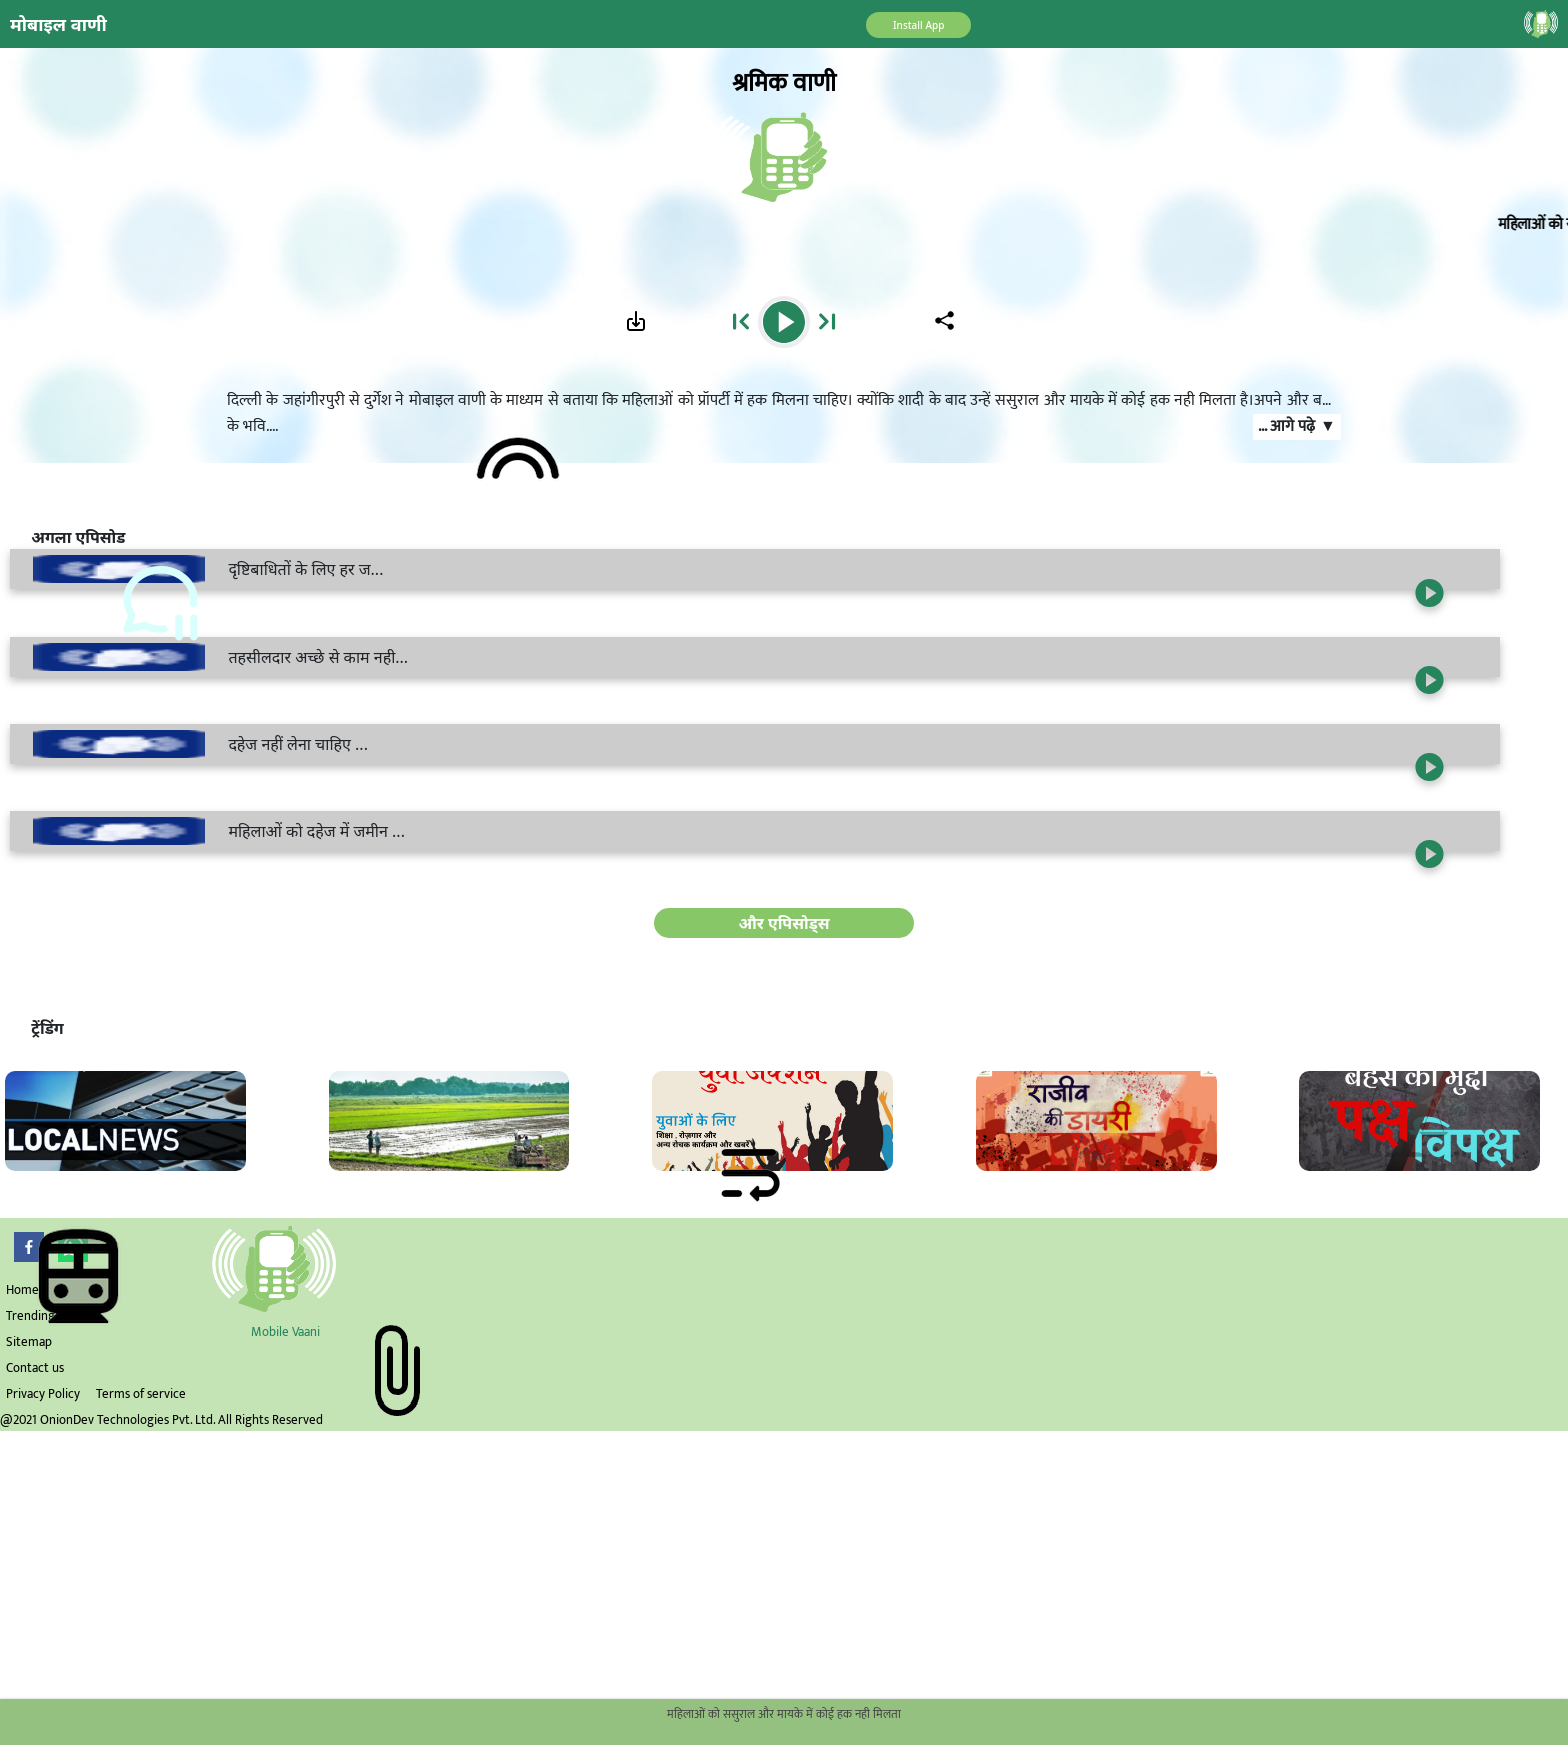 This screenshot has width=1568, height=1745. What do you see at coordinates (395, 1370) in the screenshot?
I see `attach a file to your message` at bounding box center [395, 1370].